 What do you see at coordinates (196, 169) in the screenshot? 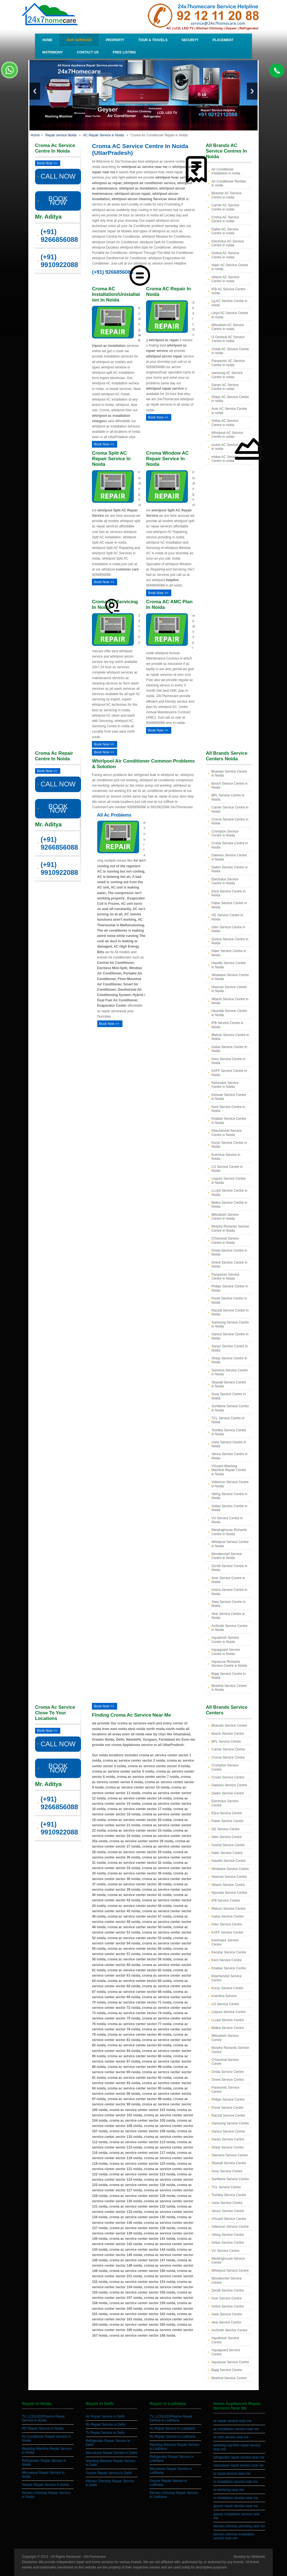
I see `view receipt or transaction in rupees` at bounding box center [196, 169].